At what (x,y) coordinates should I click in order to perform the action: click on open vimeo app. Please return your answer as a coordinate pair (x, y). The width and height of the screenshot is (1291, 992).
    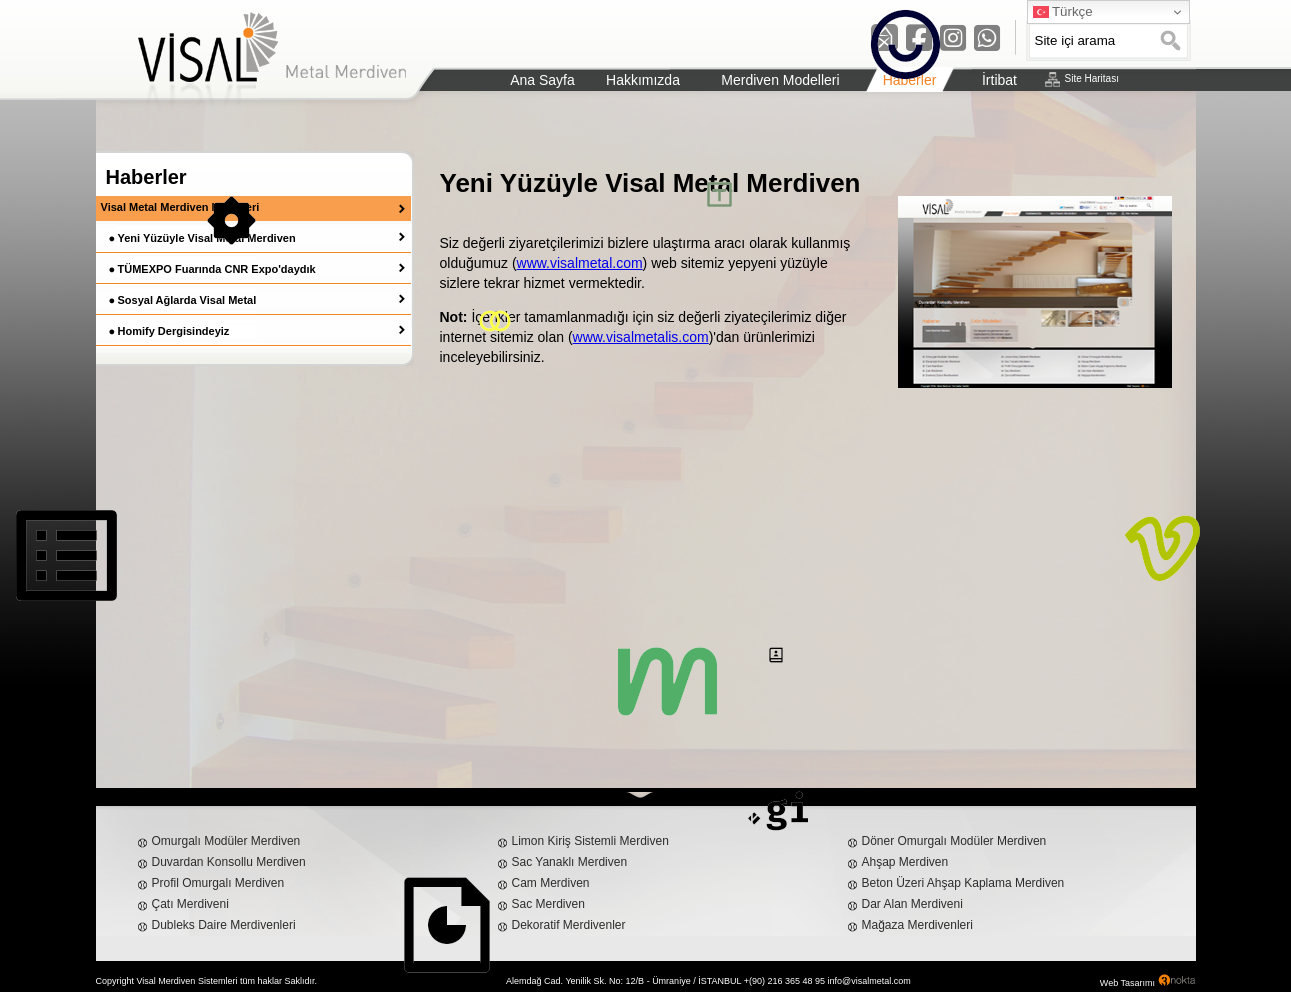
    Looking at the image, I should click on (1164, 547).